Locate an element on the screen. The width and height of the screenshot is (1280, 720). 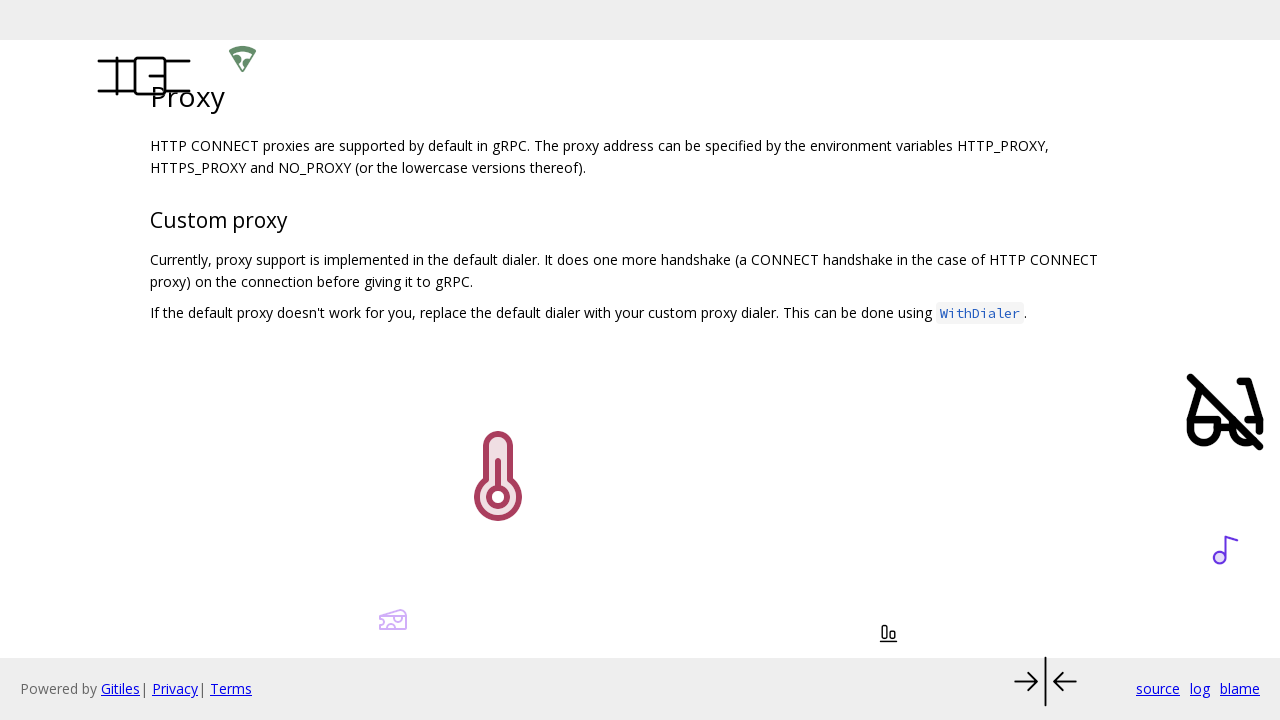
access music or audio player is located at coordinates (1225, 549).